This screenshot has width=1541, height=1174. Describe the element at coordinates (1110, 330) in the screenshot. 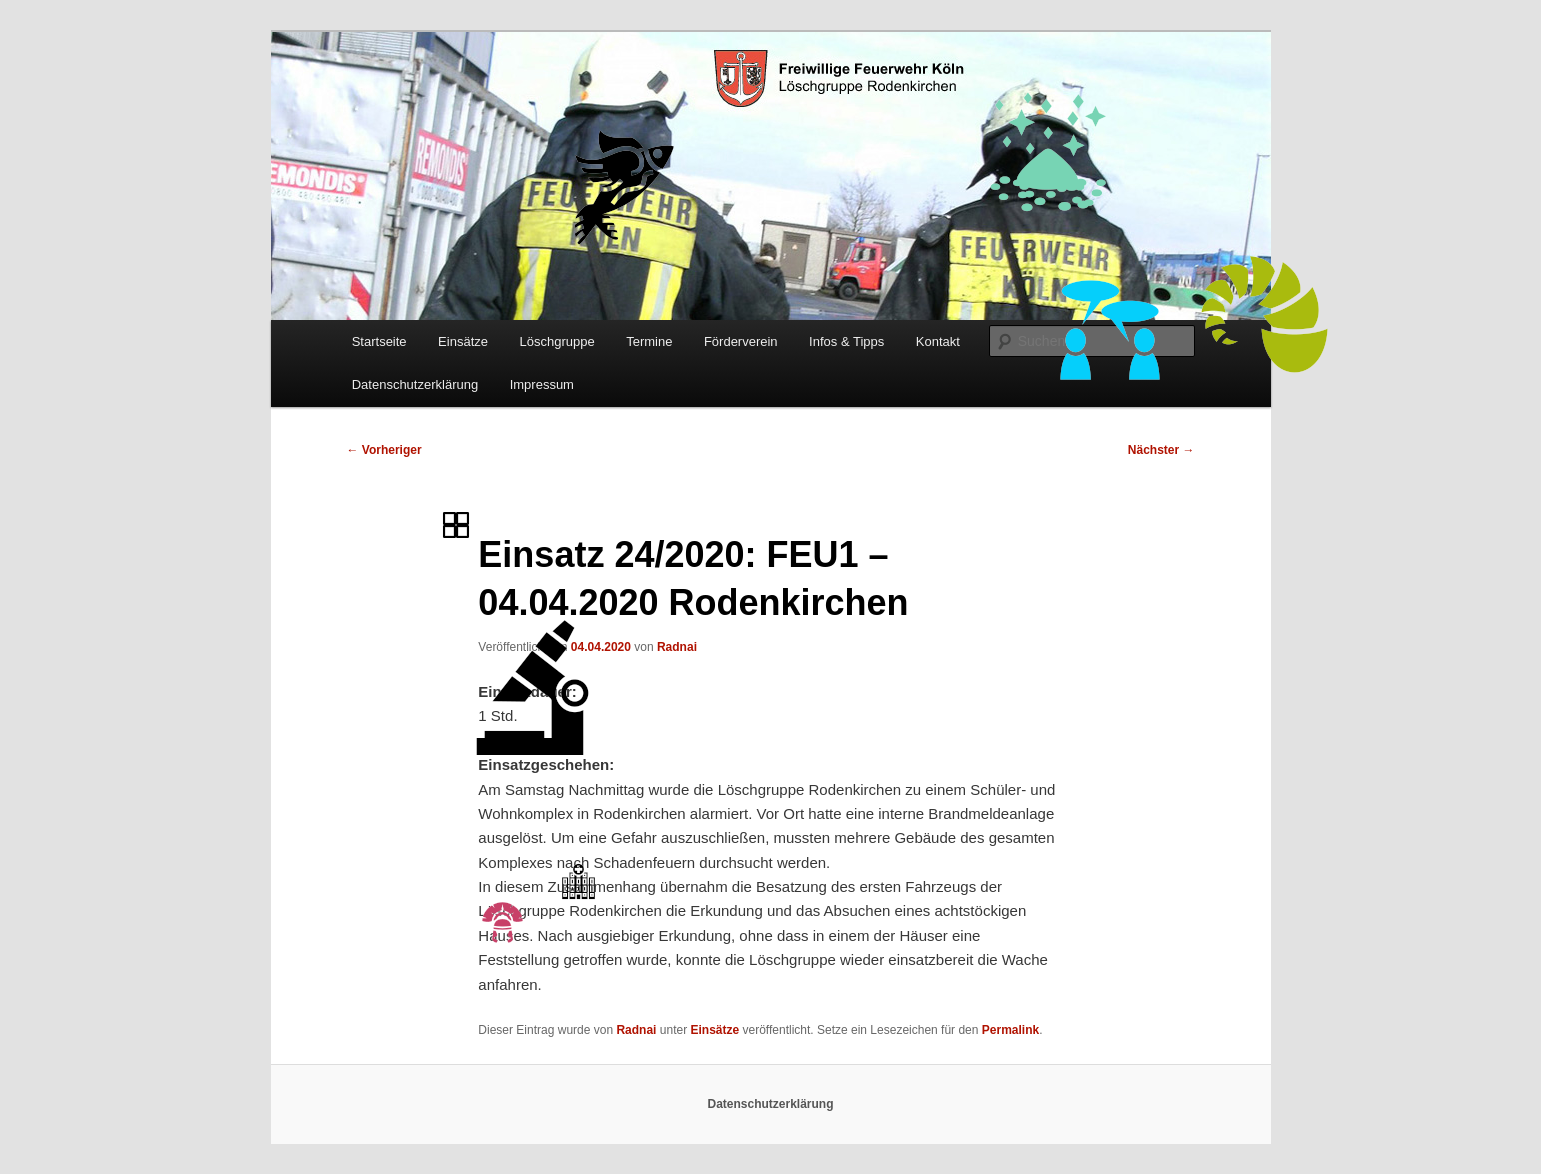

I see `open group discussion or chat` at that location.